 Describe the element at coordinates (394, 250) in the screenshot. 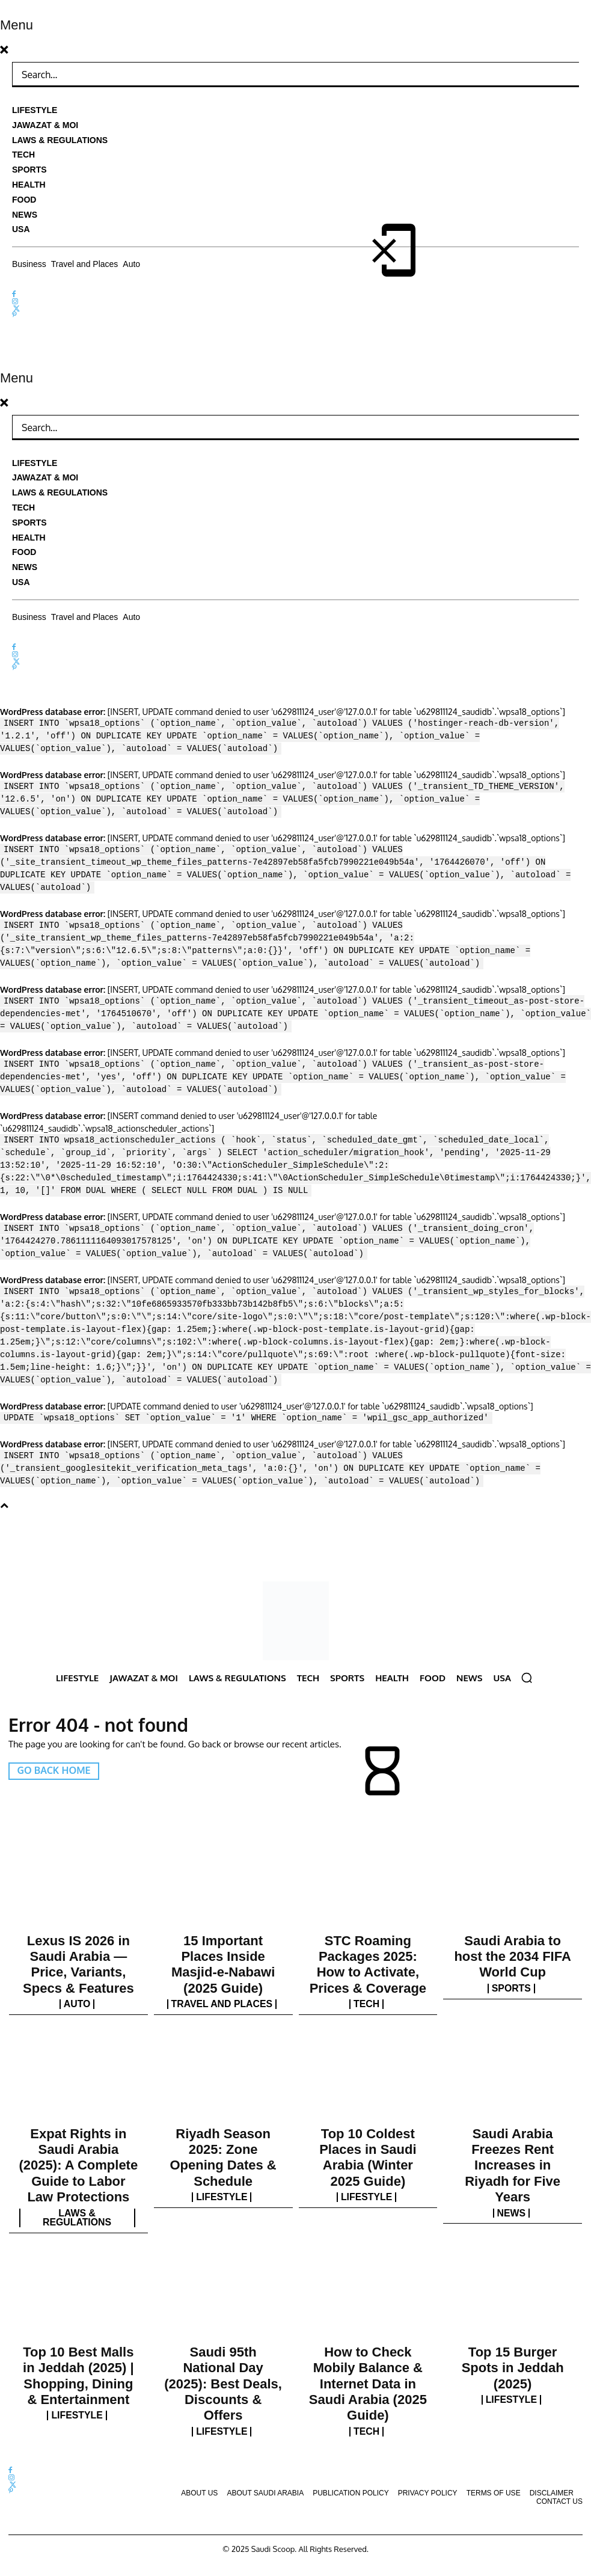

I see `disconnect or unlink a mobile device` at that location.